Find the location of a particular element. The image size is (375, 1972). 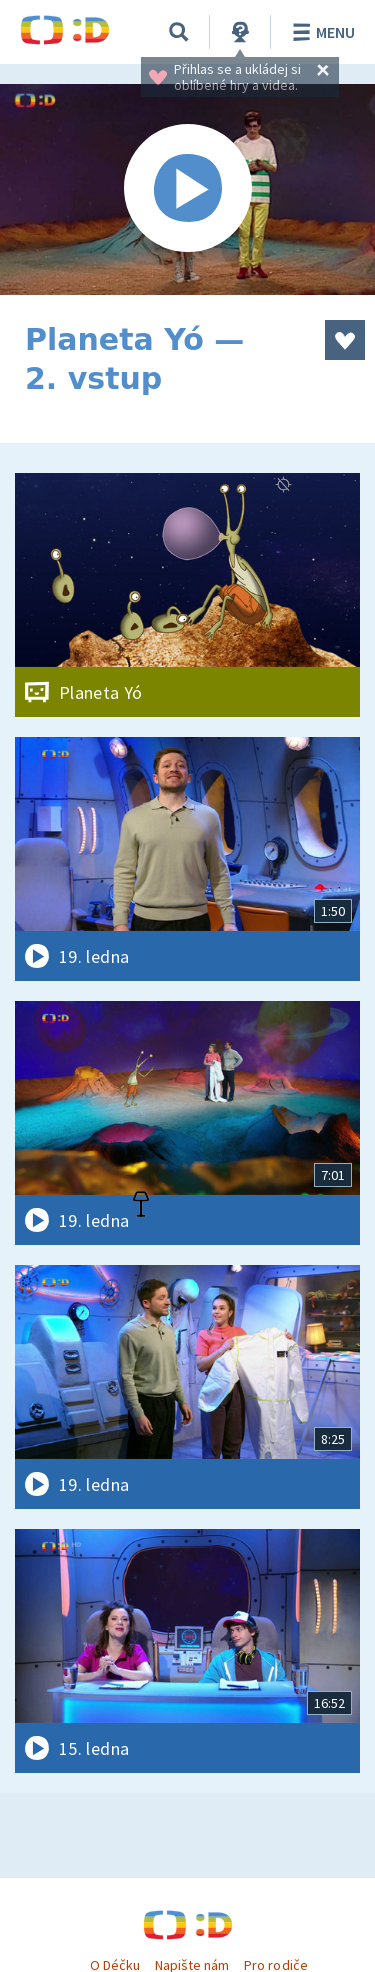

location services disabled is located at coordinates (283, 484).